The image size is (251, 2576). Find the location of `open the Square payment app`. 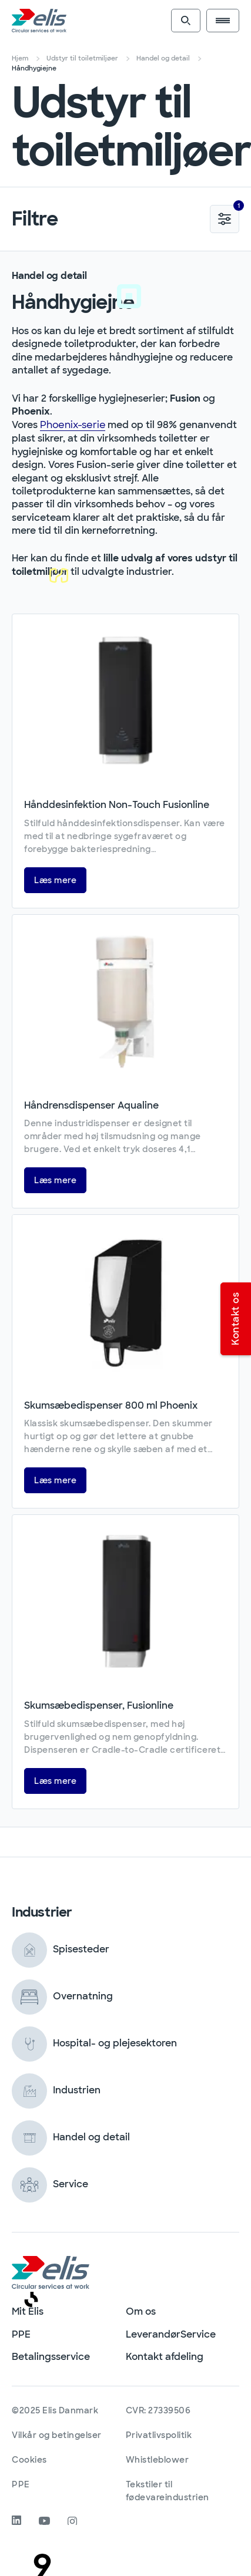

open the Square payment app is located at coordinates (129, 296).